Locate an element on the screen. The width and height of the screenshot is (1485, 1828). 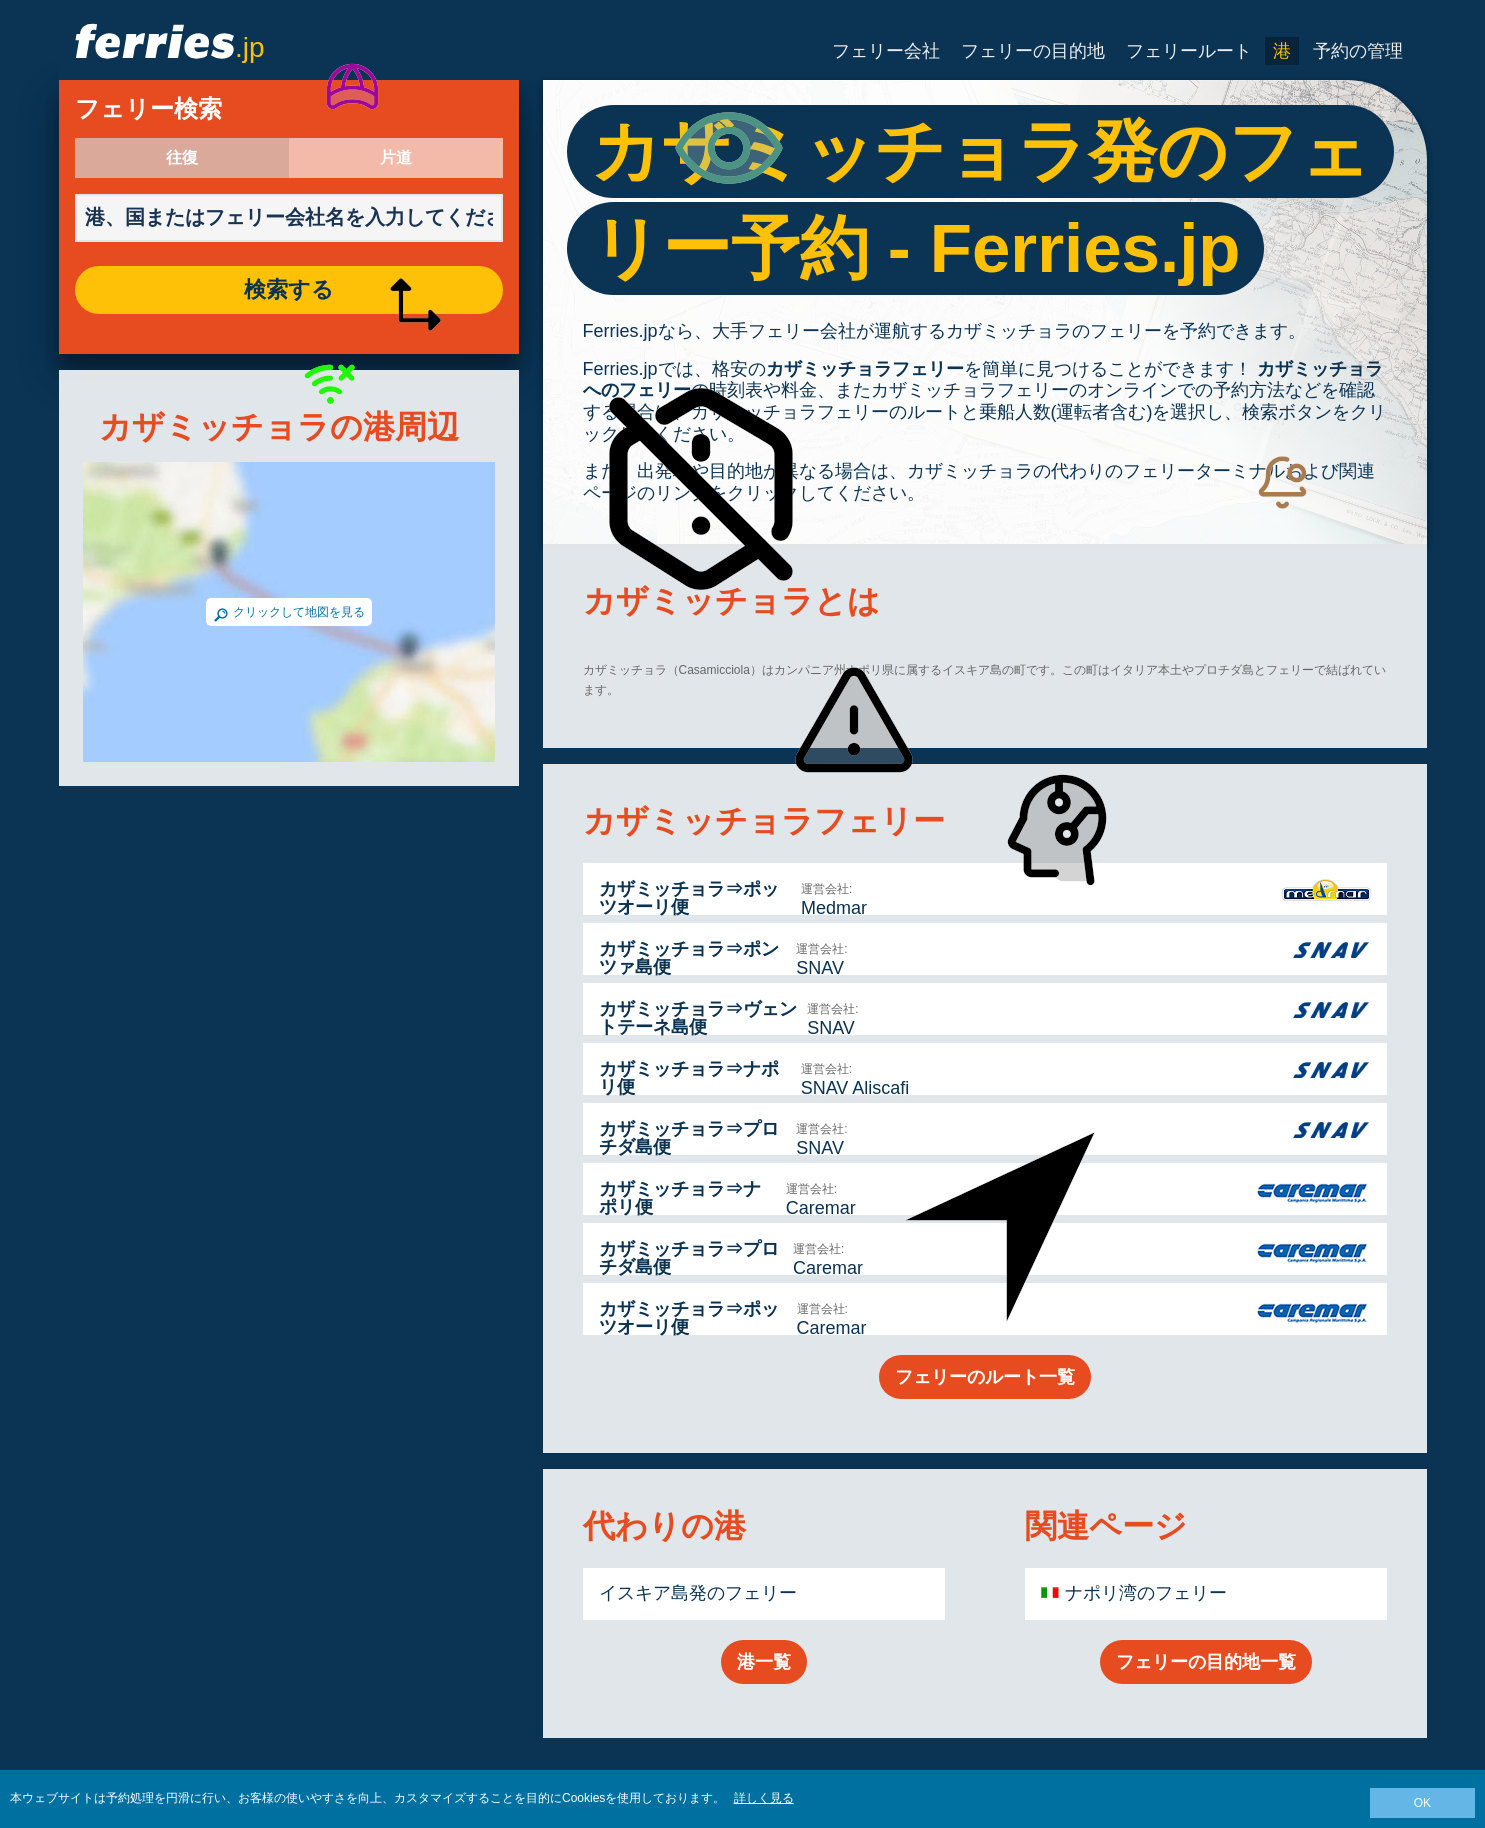
dismiss or disable alert notifications is located at coordinates (701, 489).